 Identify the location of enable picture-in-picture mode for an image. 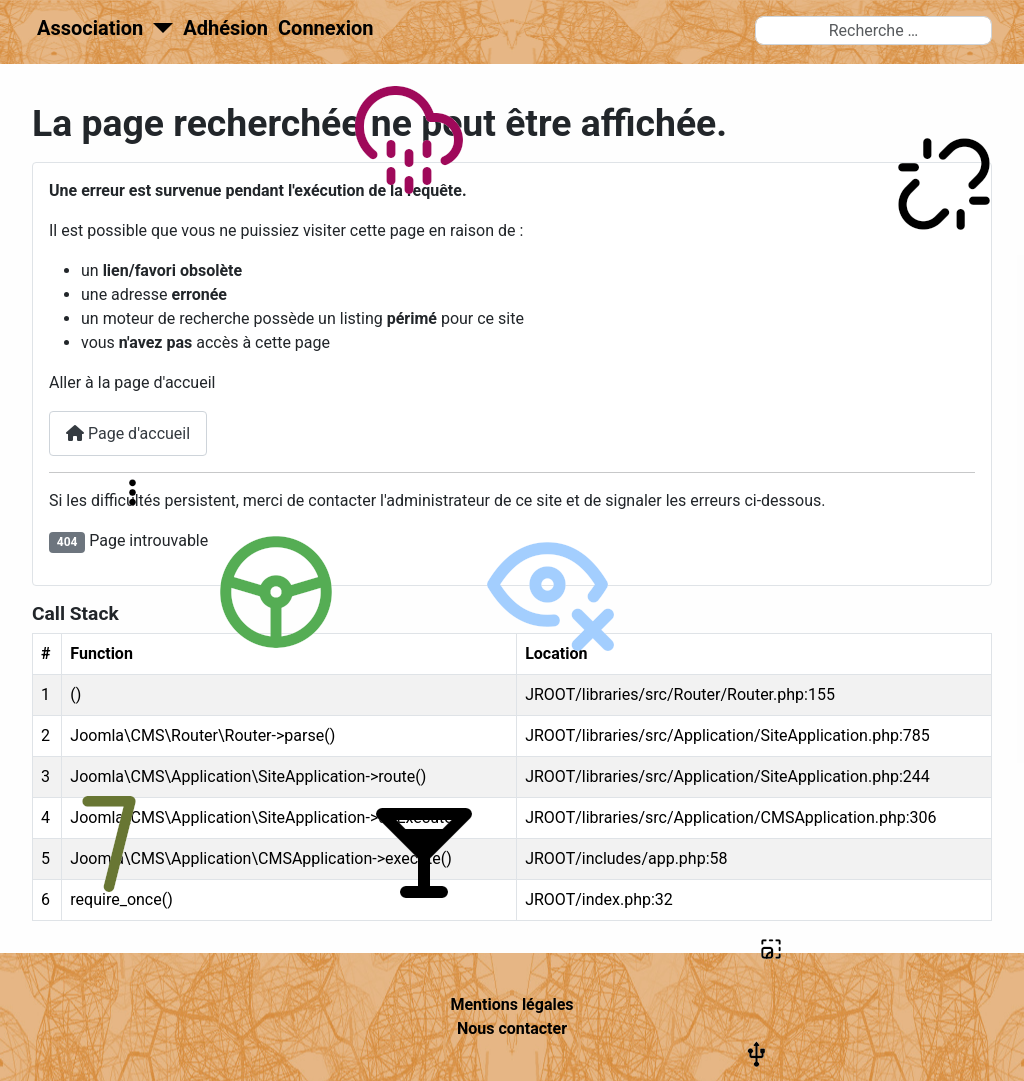
(771, 949).